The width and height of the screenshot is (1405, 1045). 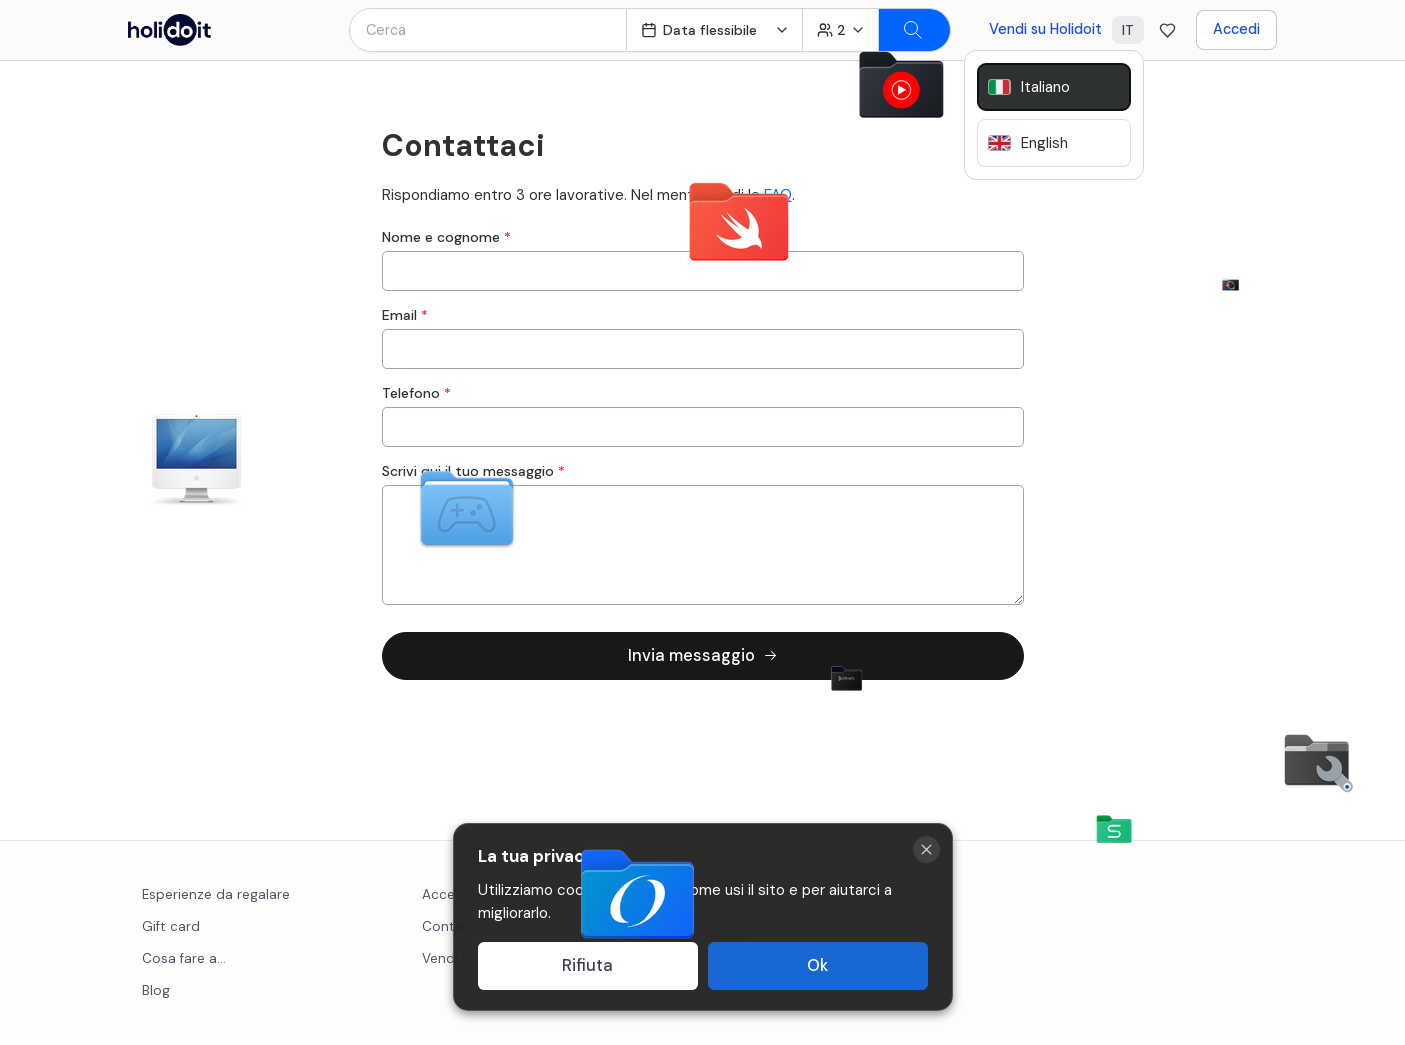 I want to click on represents an iMac desktop computer, so click(x=196, y=453).